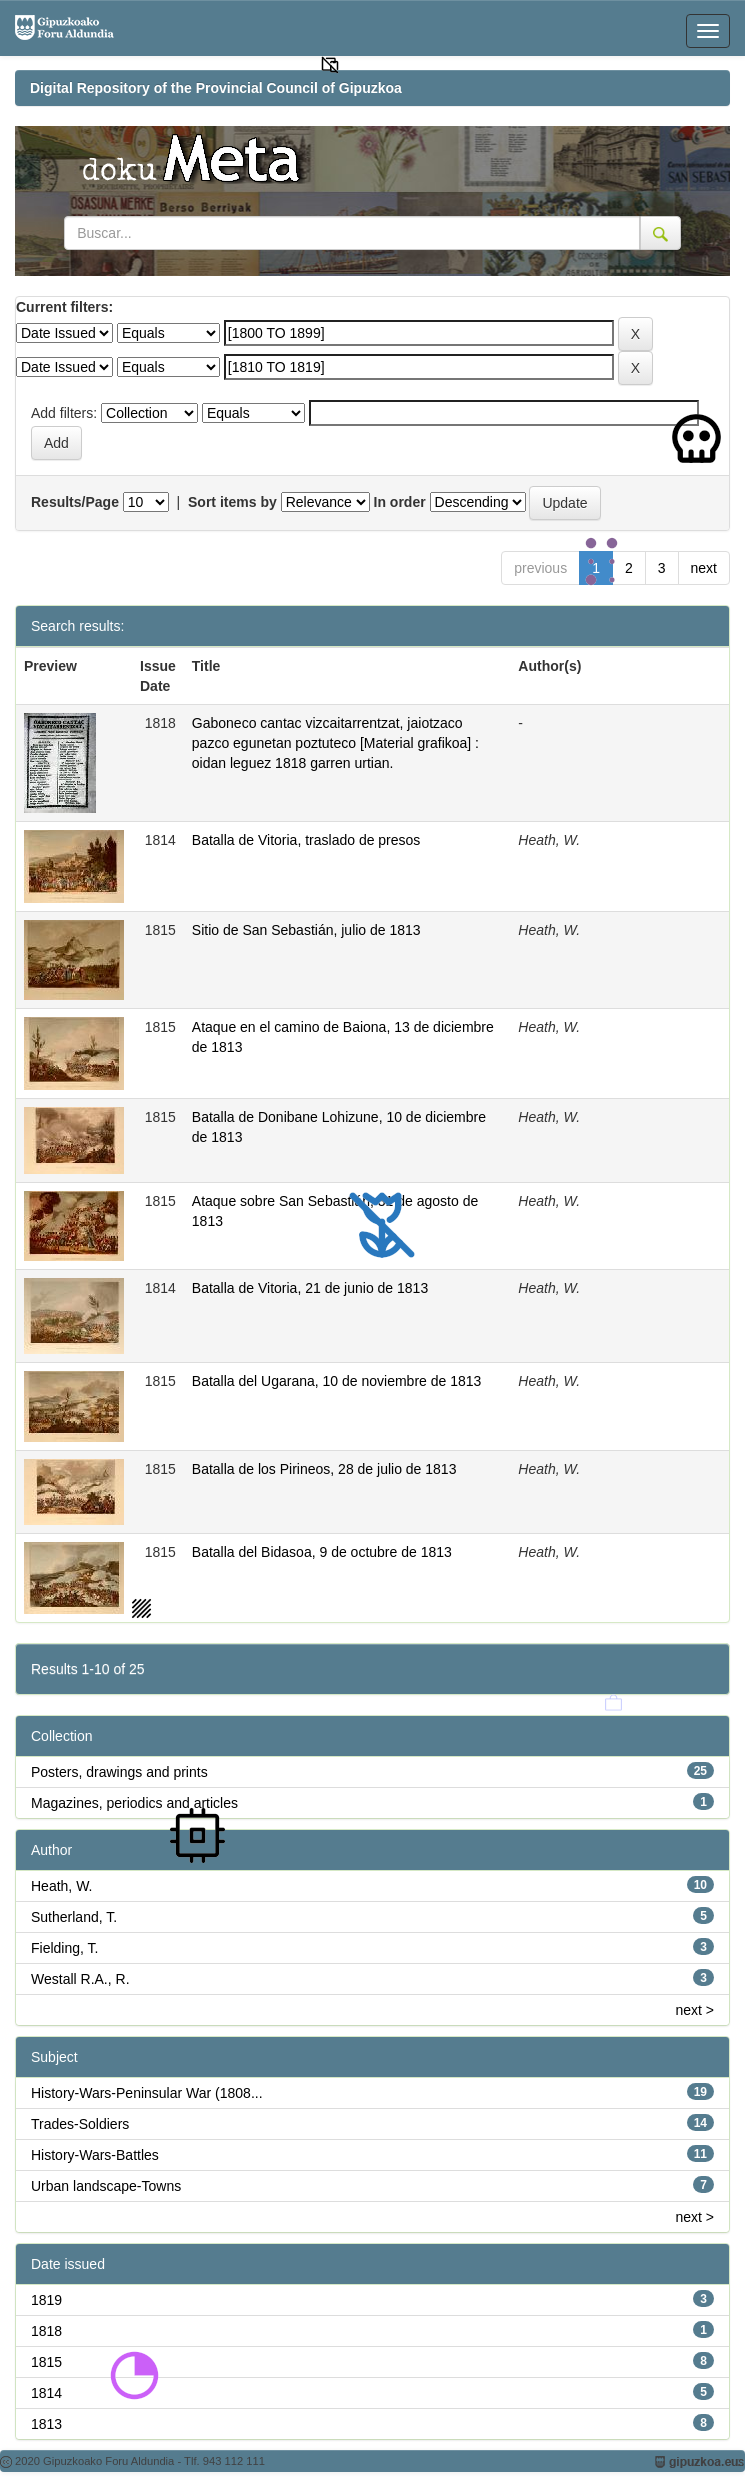 This screenshot has height=2492, width=745. Describe the element at coordinates (601, 561) in the screenshot. I see `enable braille accessibility features` at that location.